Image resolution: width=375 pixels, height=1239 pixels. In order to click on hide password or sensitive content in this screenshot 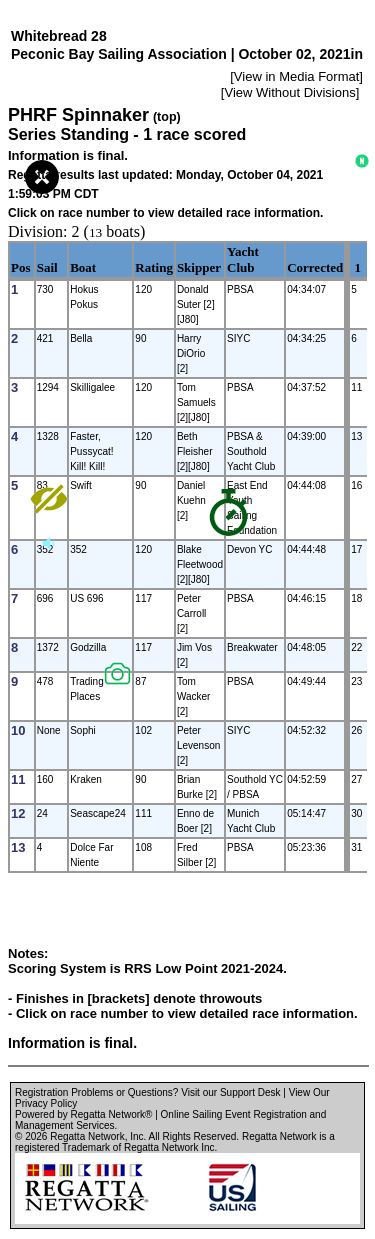, I will do `click(49, 499)`.